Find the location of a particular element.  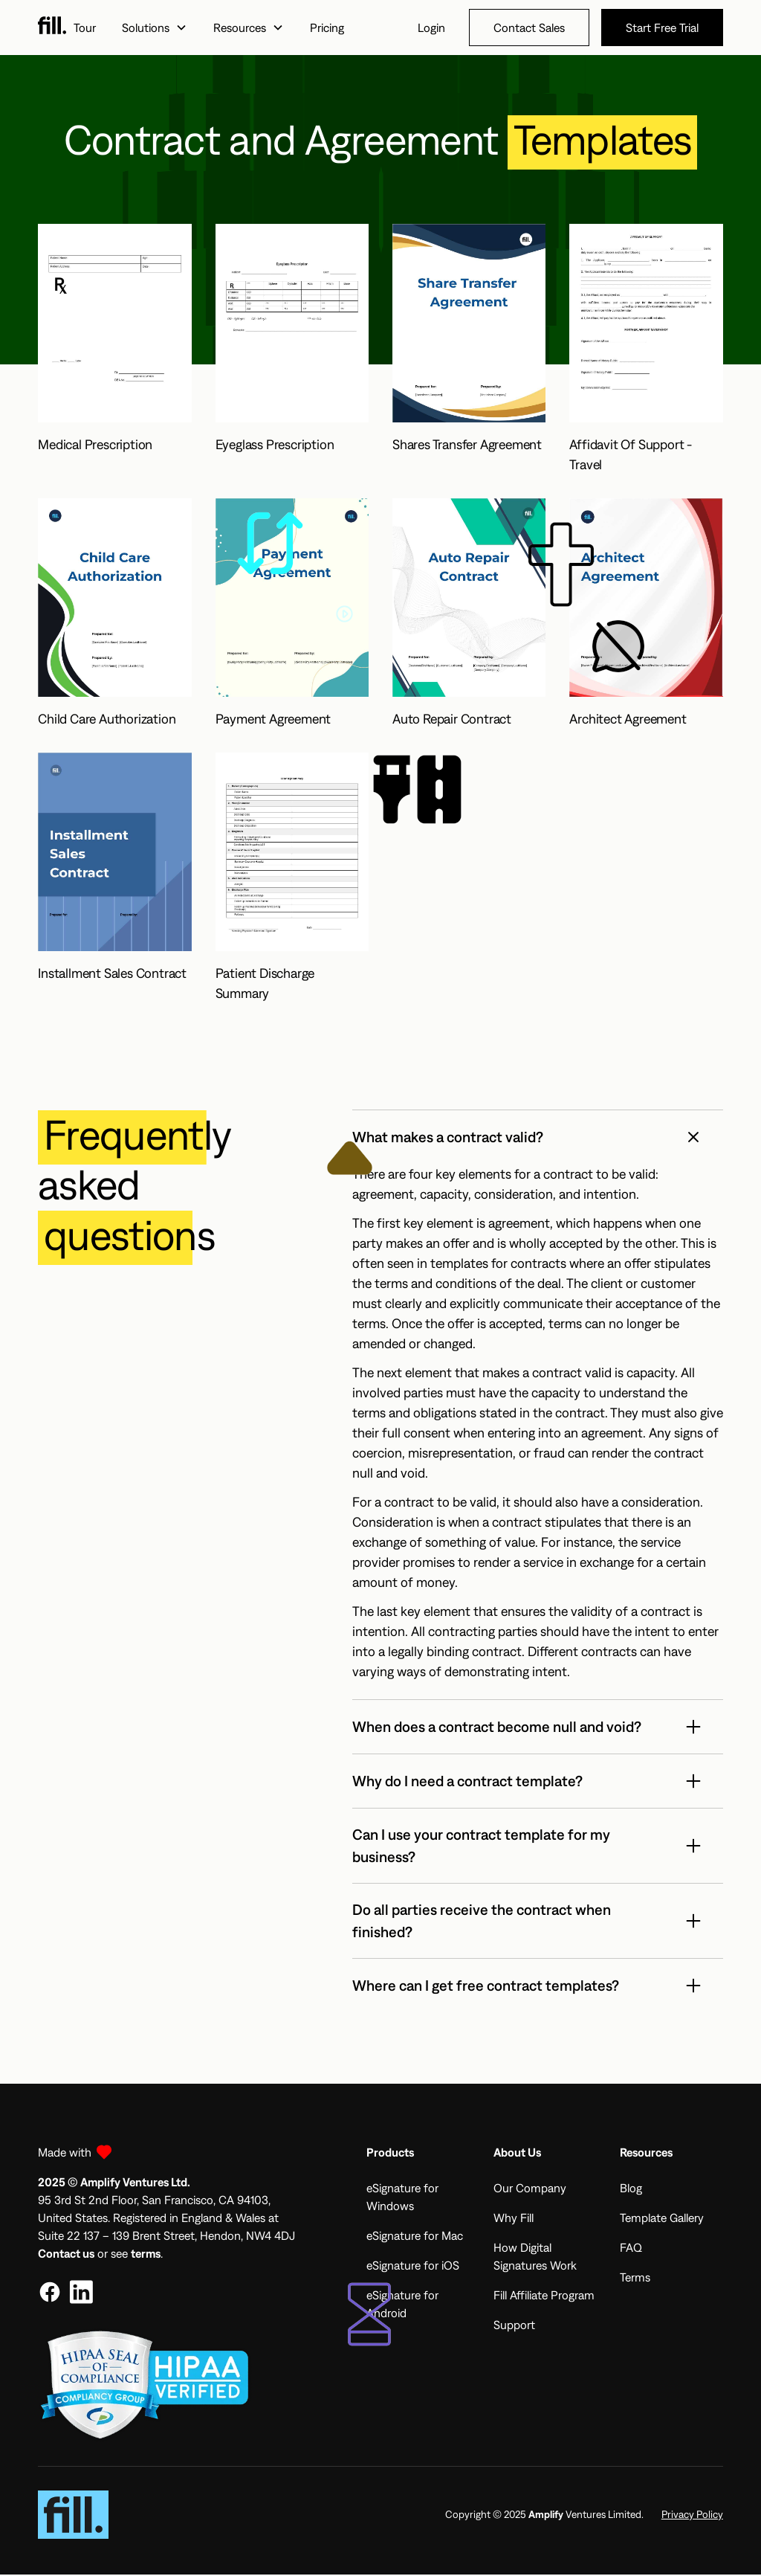

play media or video content is located at coordinates (344, 614).